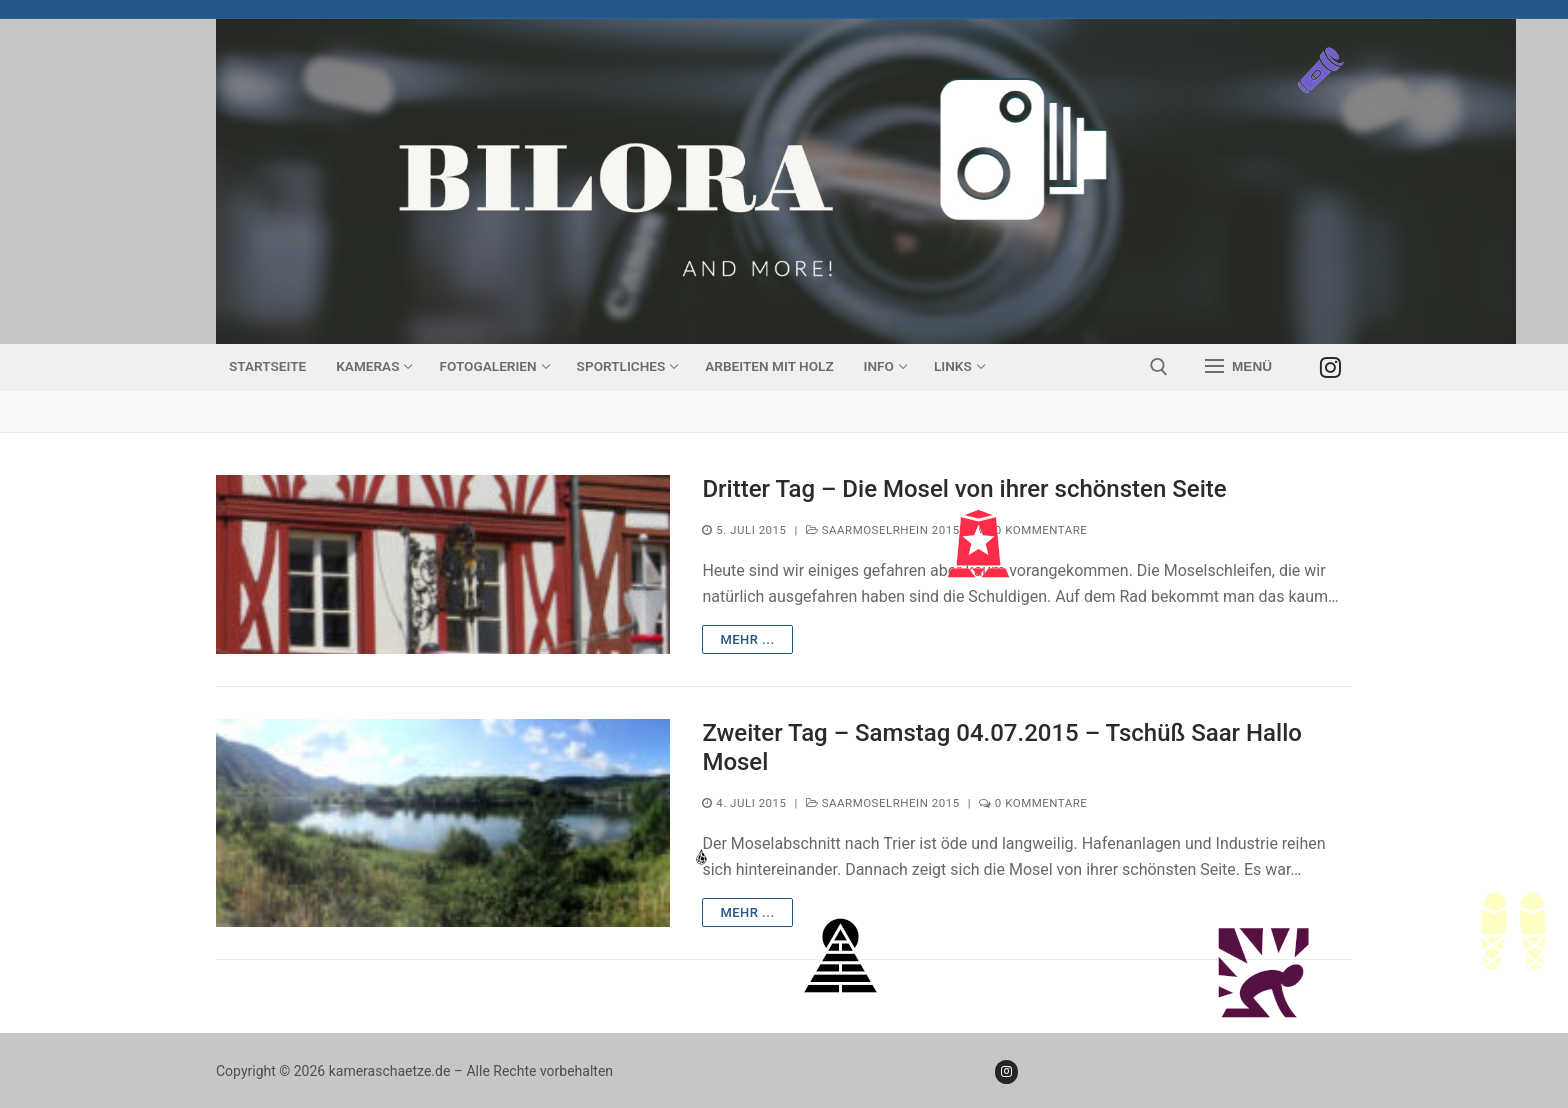 The height and width of the screenshot is (1108, 1568). What do you see at coordinates (1320, 70) in the screenshot?
I see `toggle flashlight on/off` at bounding box center [1320, 70].